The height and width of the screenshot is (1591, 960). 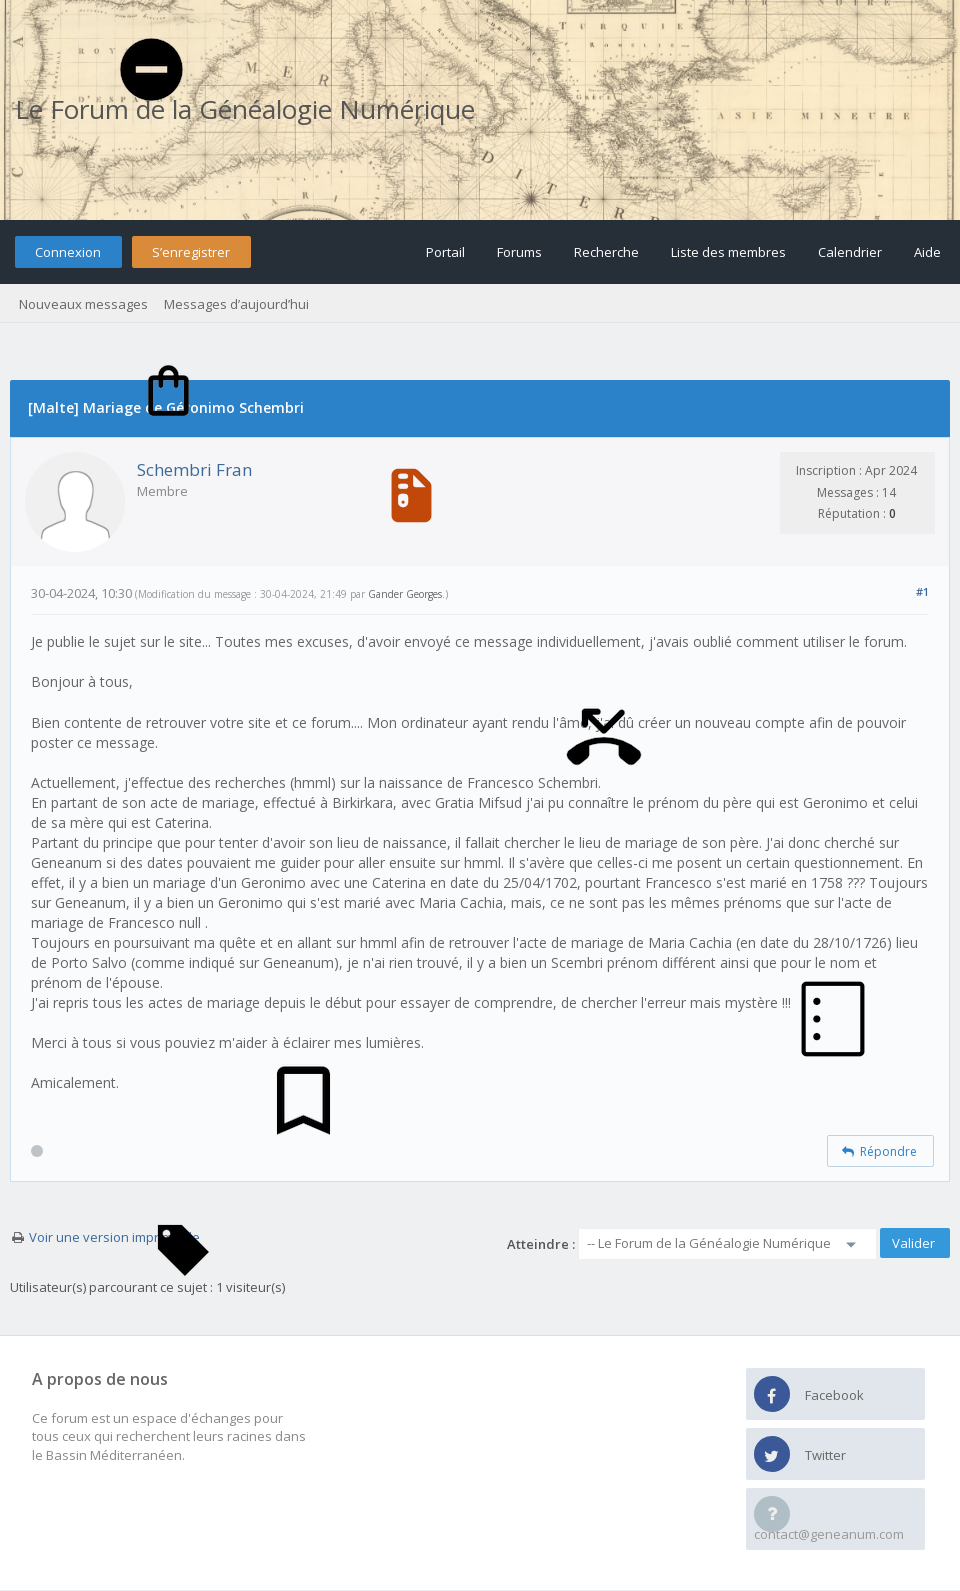 What do you see at coordinates (833, 1019) in the screenshot?
I see `view screenplay or script documents` at bounding box center [833, 1019].